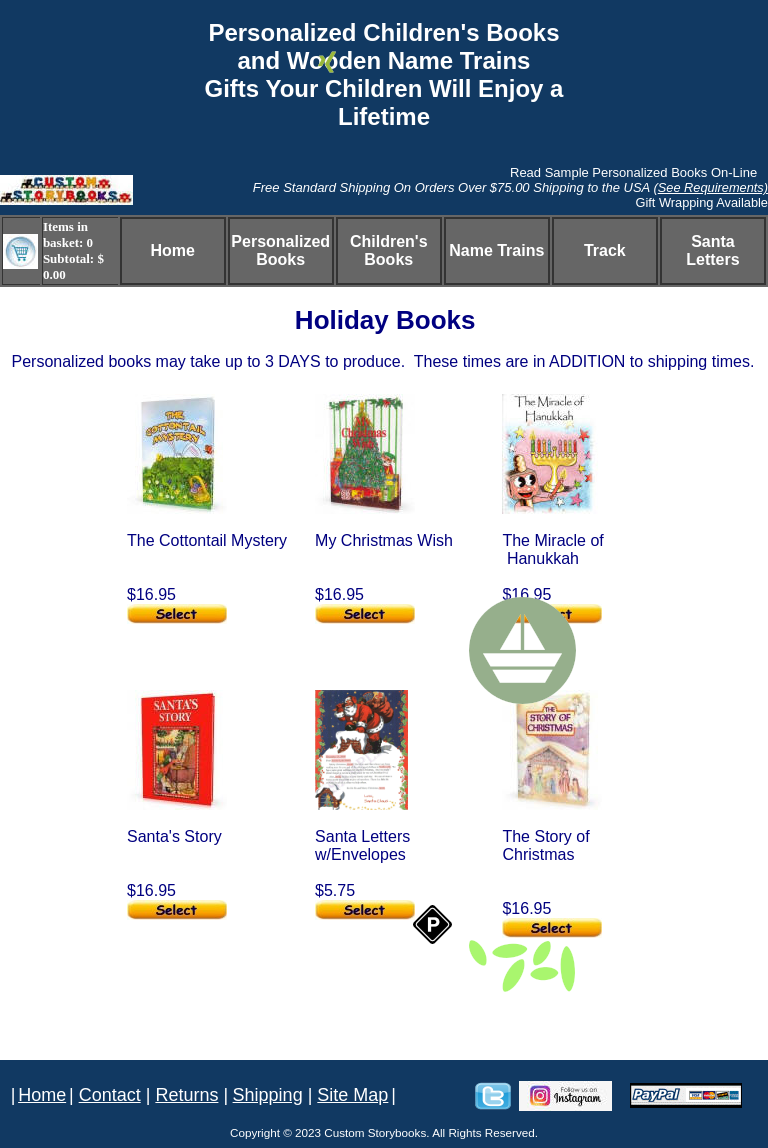  Describe the element at coordinates (522, 966) in the screenshot. I see `cycling '74 company logo` at that location.